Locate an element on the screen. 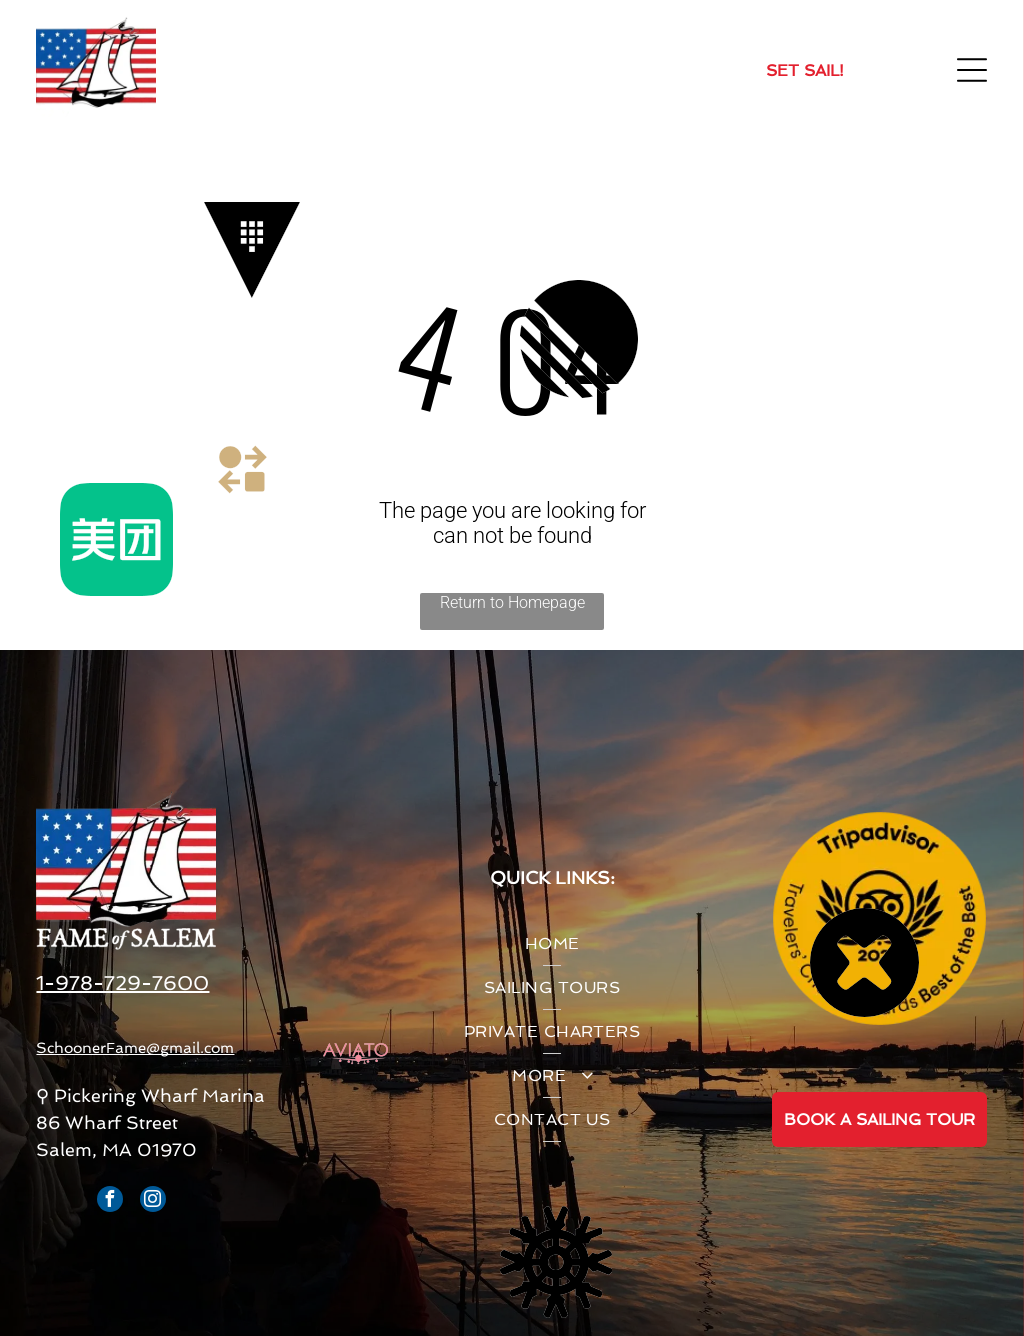  HashiCorp Vault application logo is located at coordinates (252, 250).